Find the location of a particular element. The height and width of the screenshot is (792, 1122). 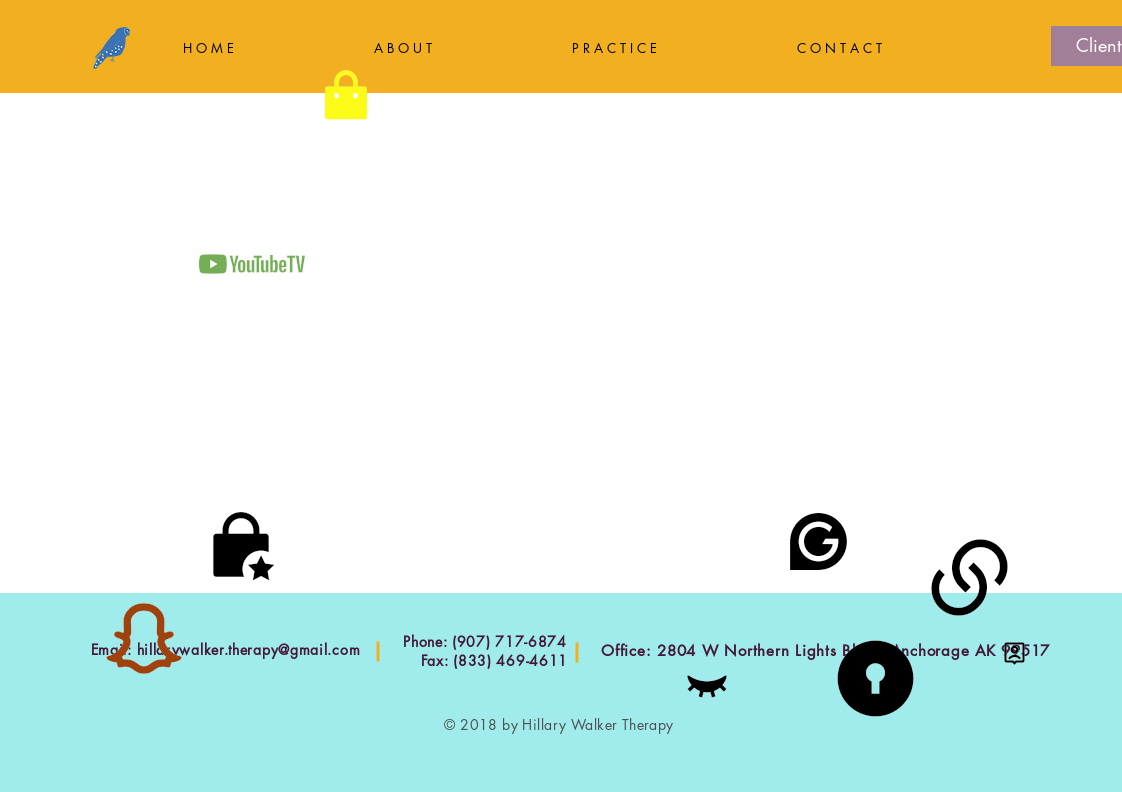

view profile location or address is located at coordinates (1014, 652).